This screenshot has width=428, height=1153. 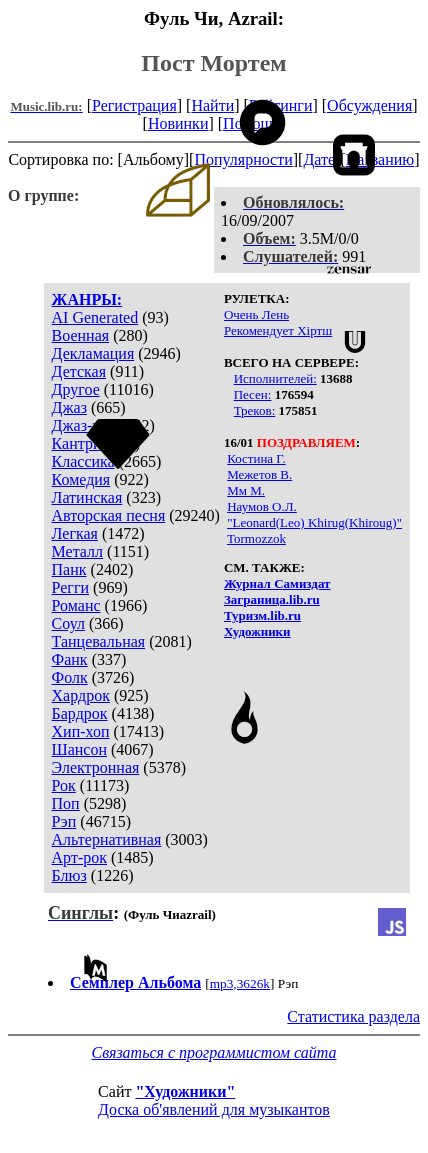 I want to click on access PubMed medical research database, so click(x=95, y=968).